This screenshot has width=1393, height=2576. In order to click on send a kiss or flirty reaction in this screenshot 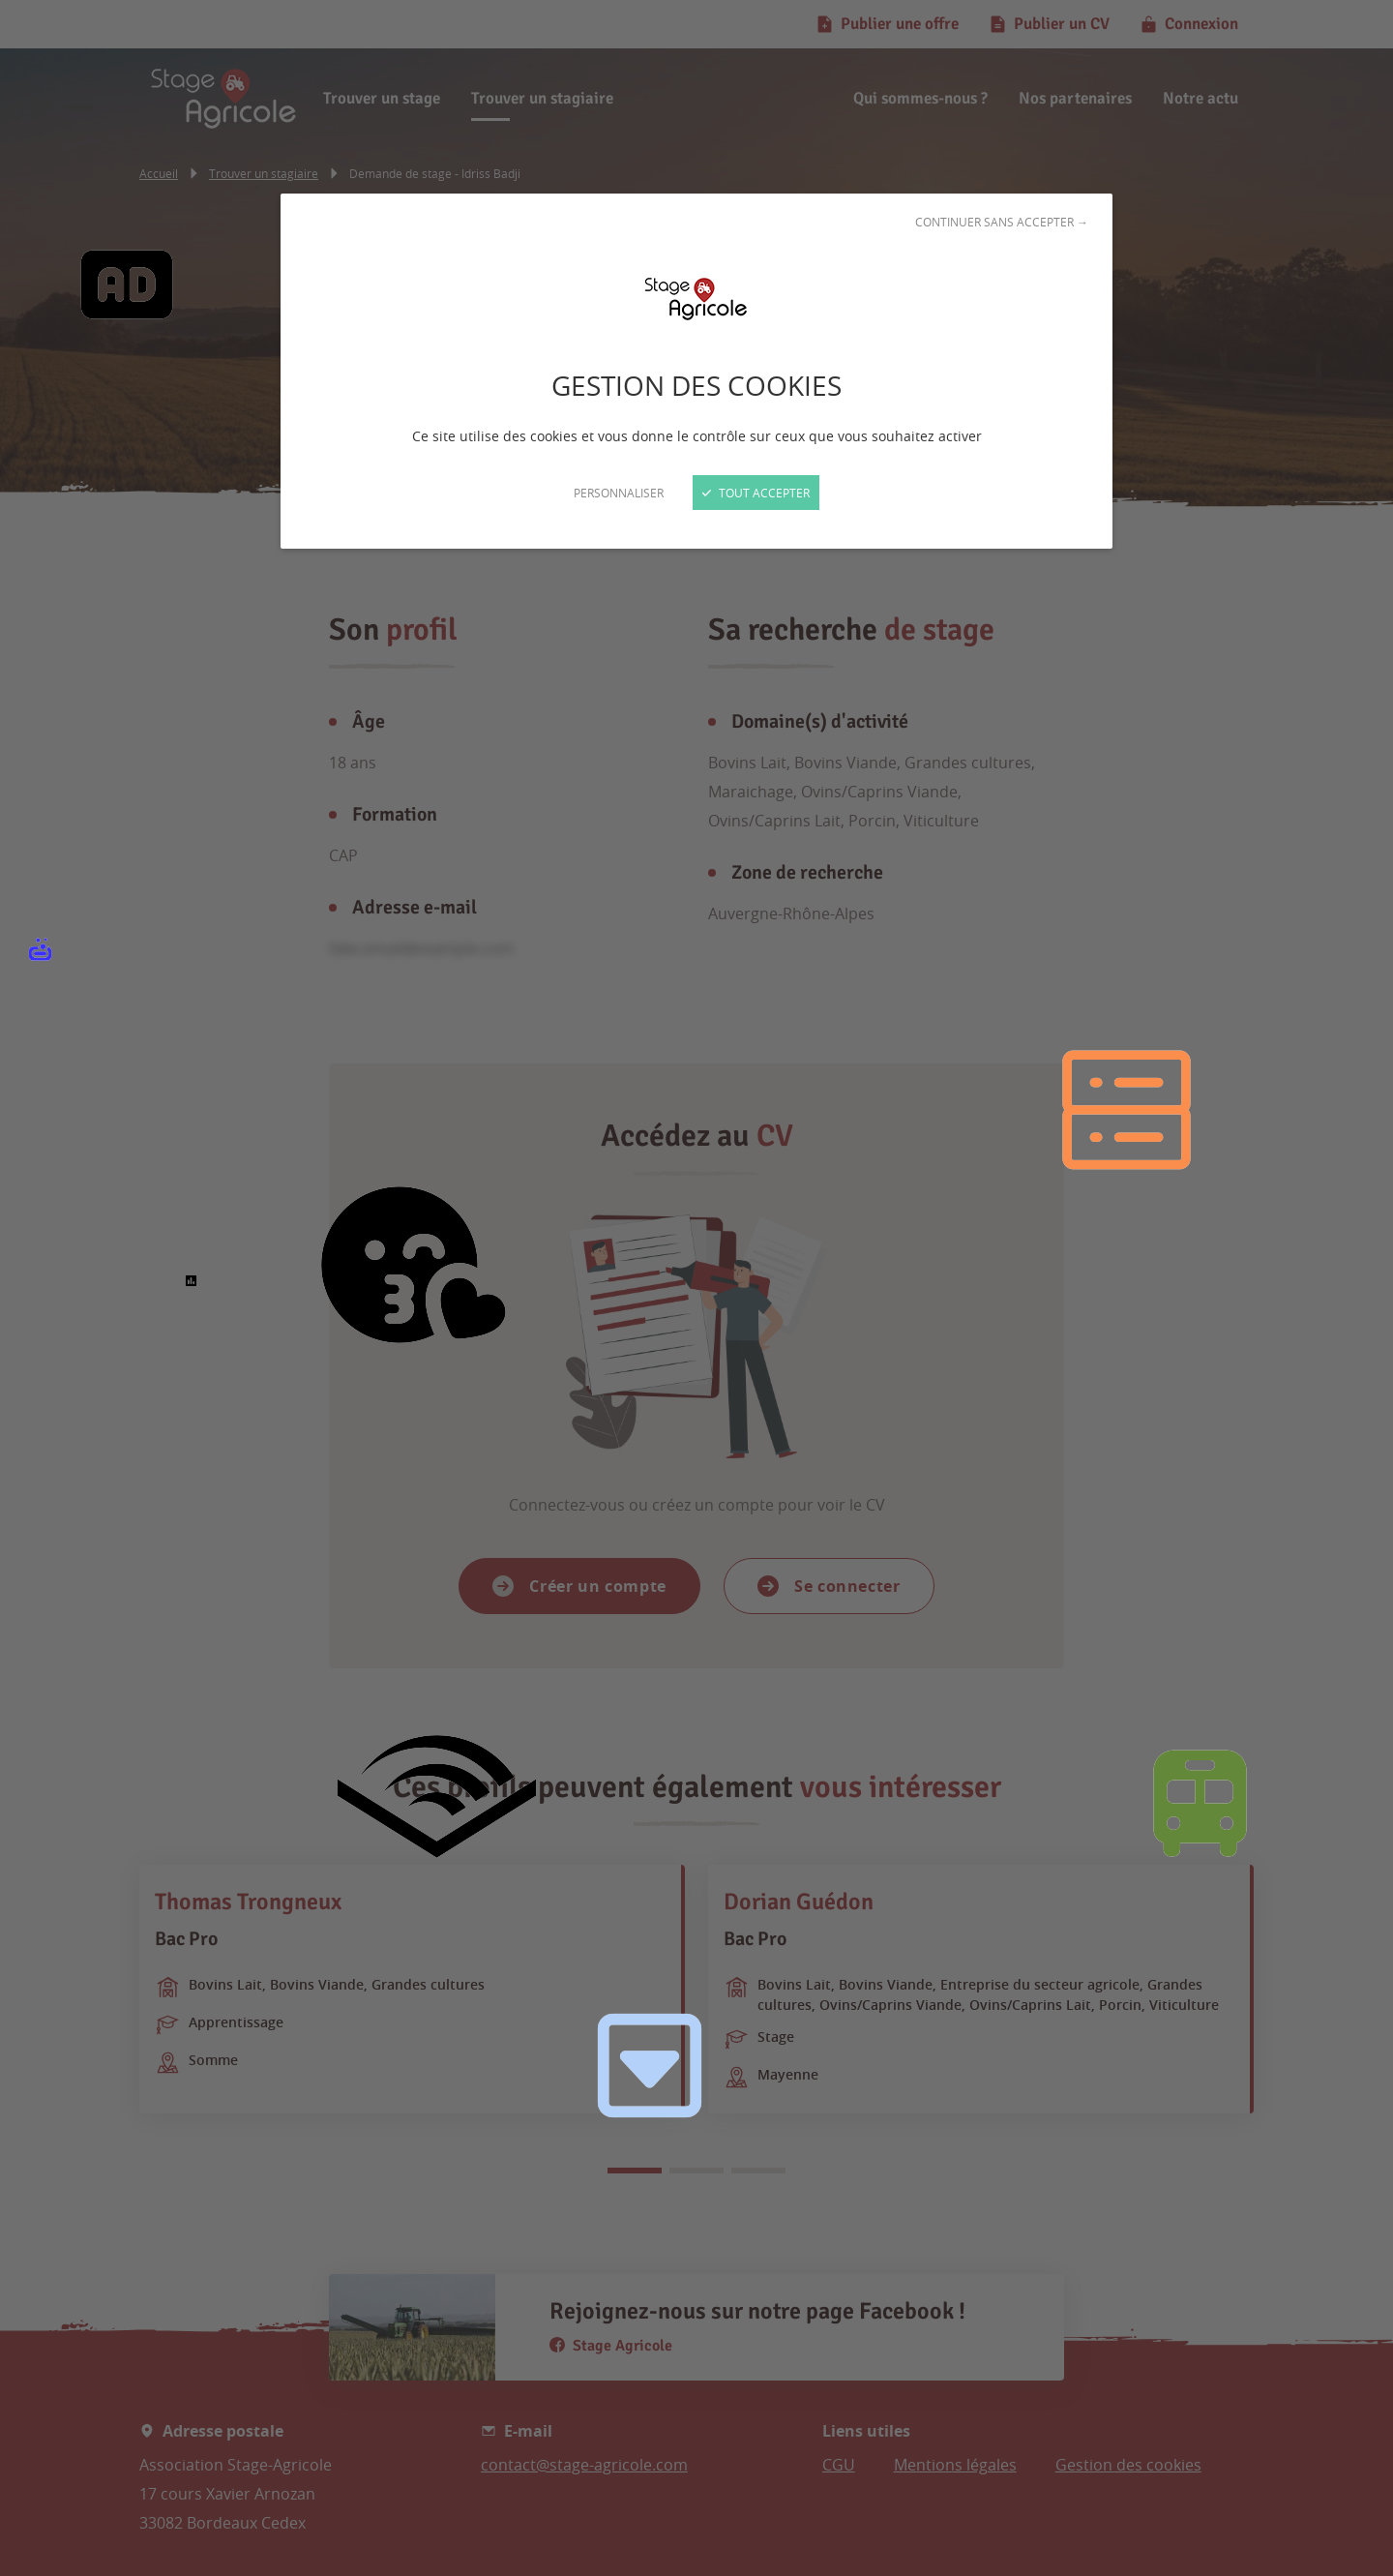, I will do `click(409, 1265)`.